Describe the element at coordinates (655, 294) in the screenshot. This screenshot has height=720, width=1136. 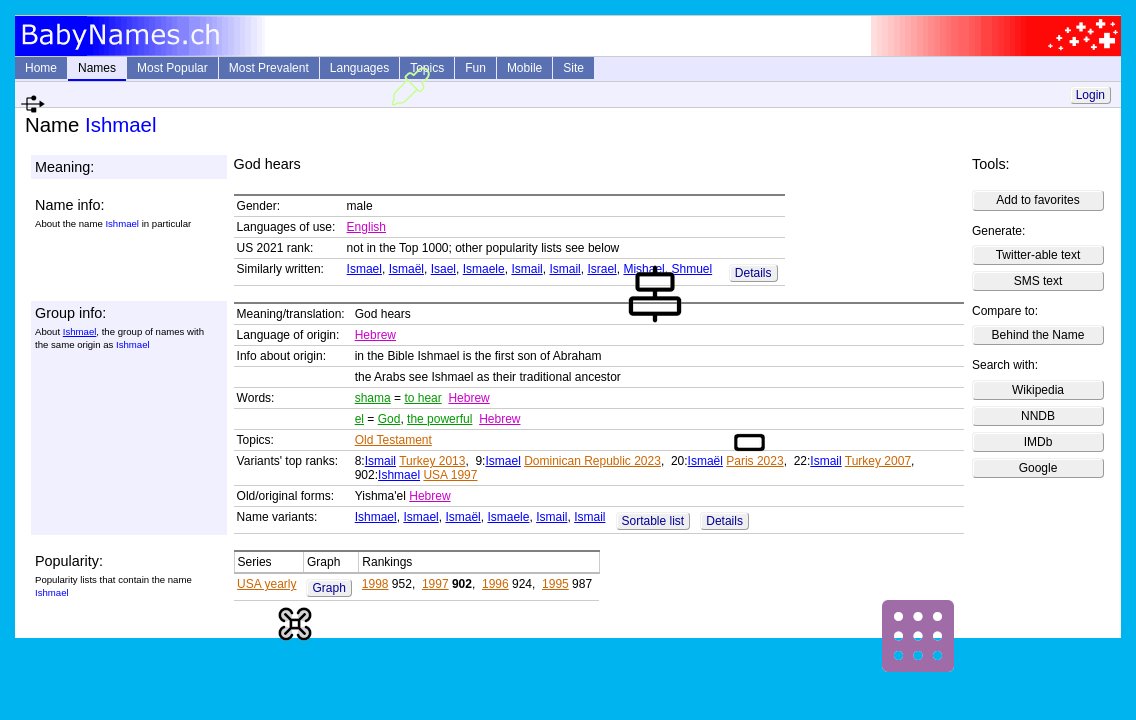
I see `align objects to horizontal center` at that location.